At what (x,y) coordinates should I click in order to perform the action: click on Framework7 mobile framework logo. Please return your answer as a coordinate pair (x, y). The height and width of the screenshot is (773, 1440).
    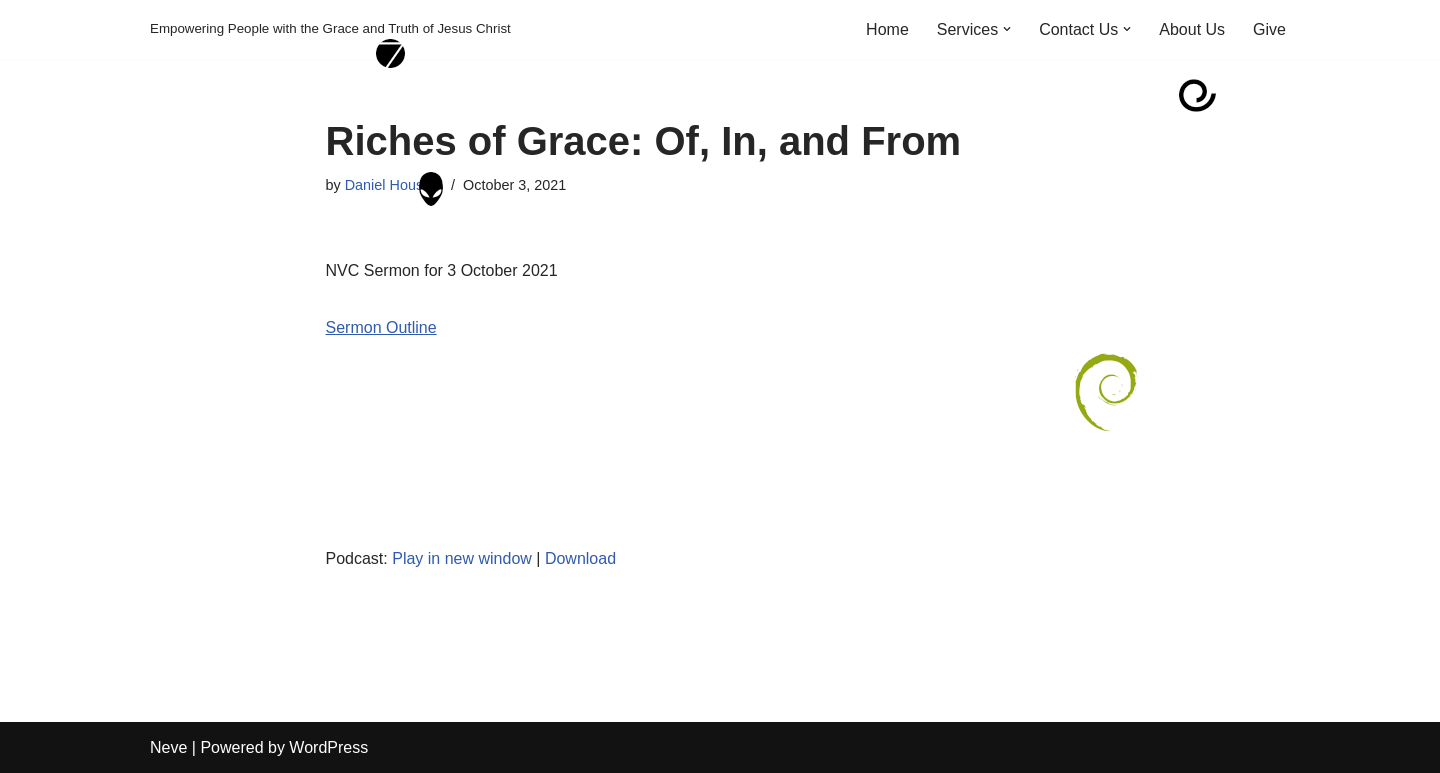
    Looking at the image, I should click on (390, 53).